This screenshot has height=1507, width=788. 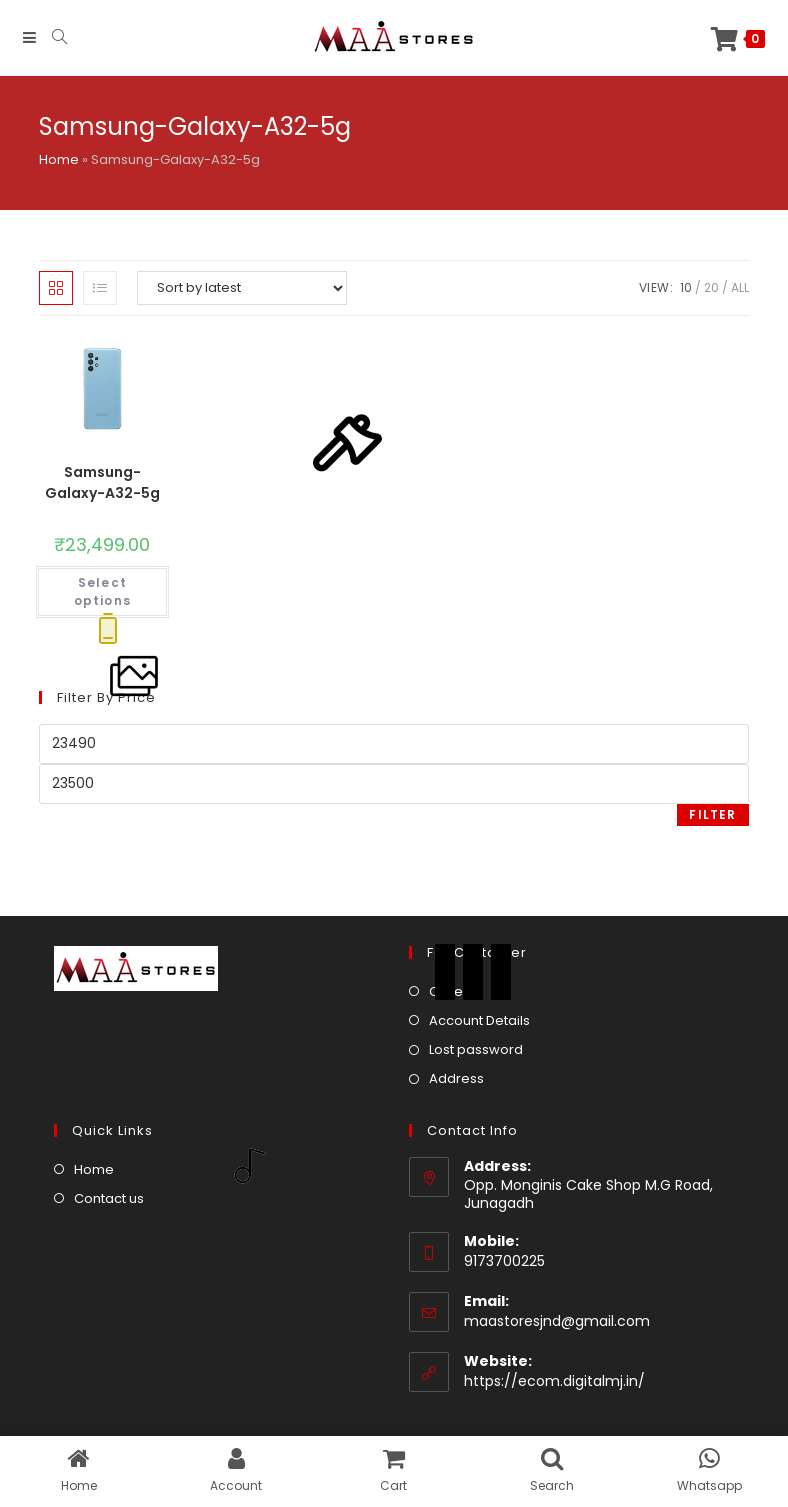 What do you see at coordinates (347, 445) in the screenshot?
I see `access crafting or building tools` at bounding box center [347, 445].